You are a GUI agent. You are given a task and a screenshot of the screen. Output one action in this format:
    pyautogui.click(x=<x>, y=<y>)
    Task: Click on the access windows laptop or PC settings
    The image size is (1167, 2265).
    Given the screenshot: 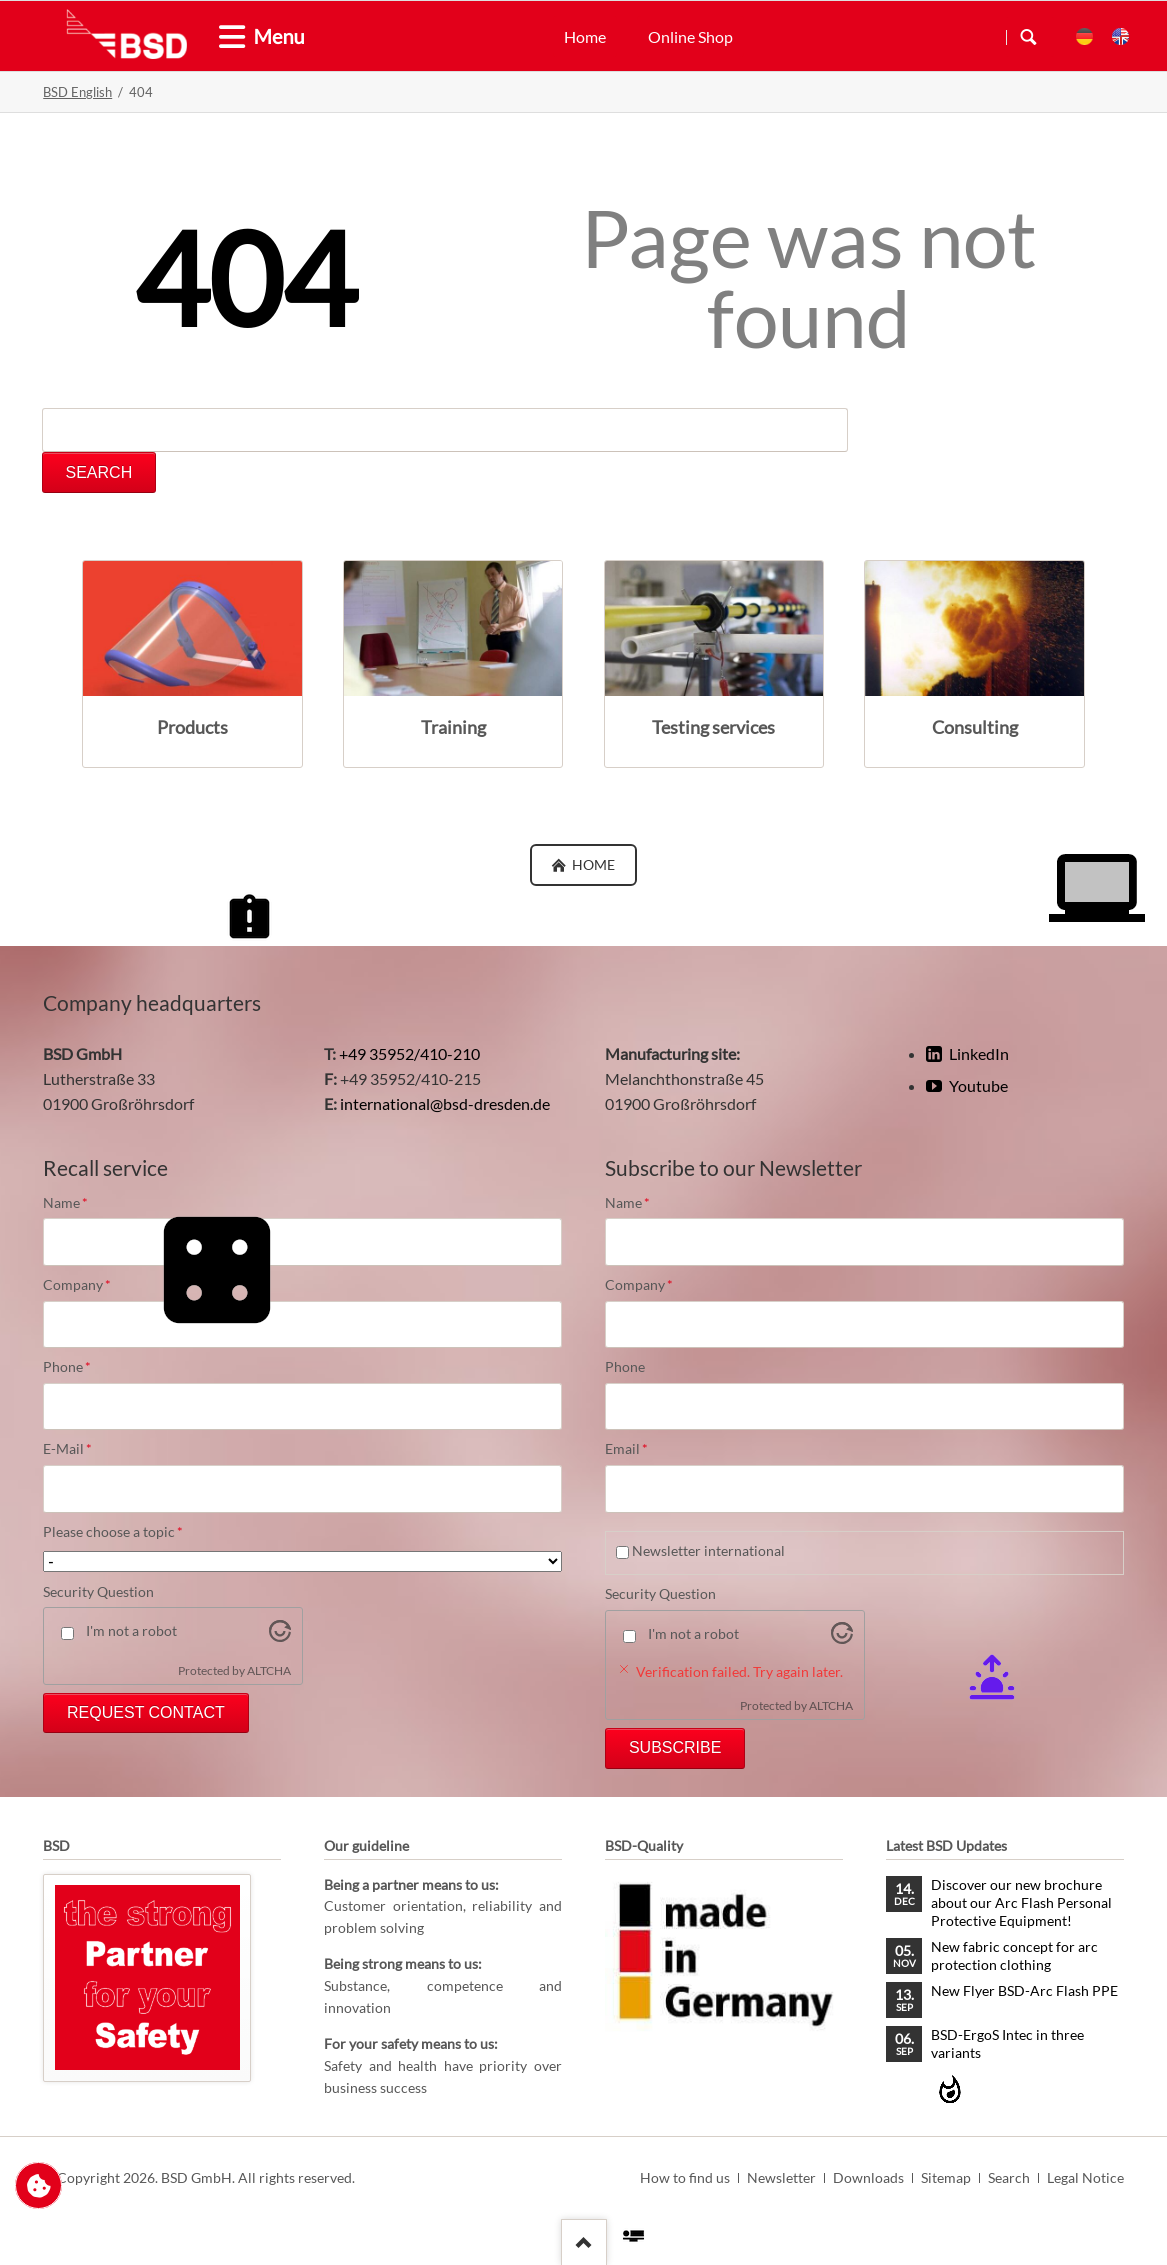 What is the action you would take?
    pyautogui.click(x=1097, y=890)
    